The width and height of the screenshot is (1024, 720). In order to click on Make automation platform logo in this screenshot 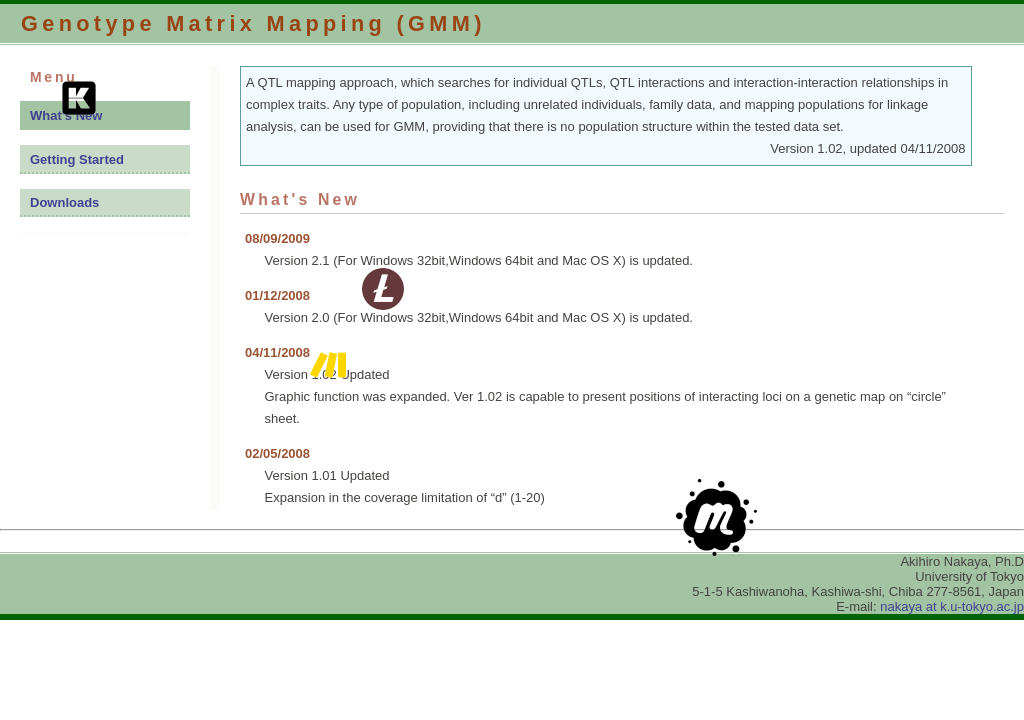, I will do `click(328, 365)`.